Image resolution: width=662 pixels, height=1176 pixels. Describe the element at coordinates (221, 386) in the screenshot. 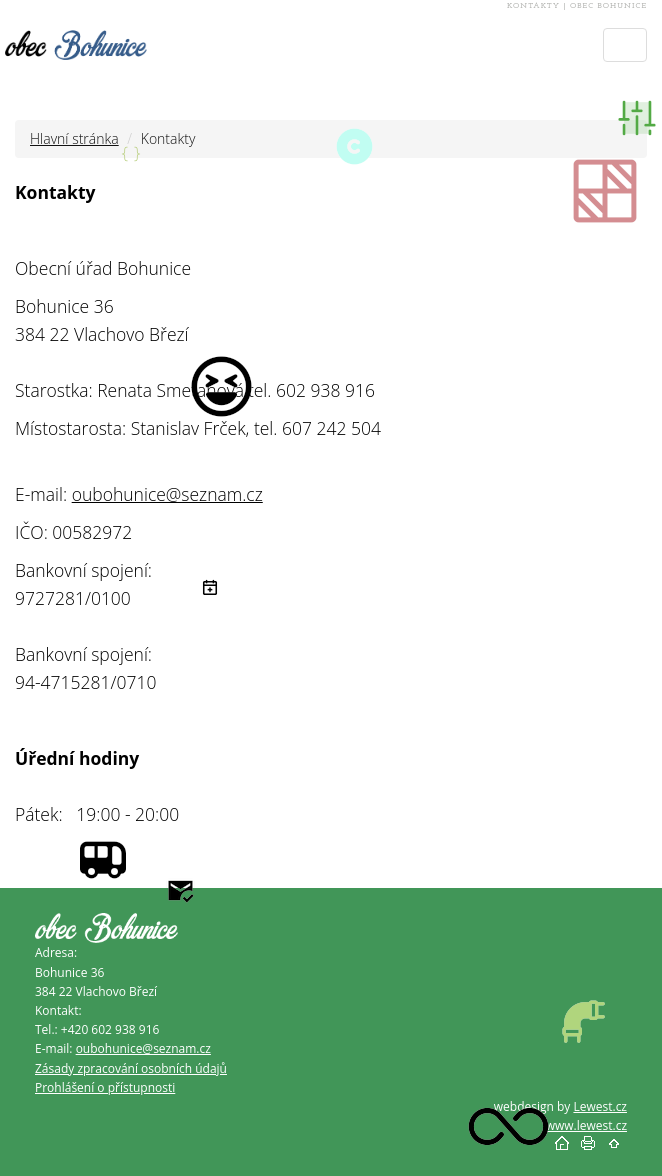

I see `react with a laughing emoji` at that location.